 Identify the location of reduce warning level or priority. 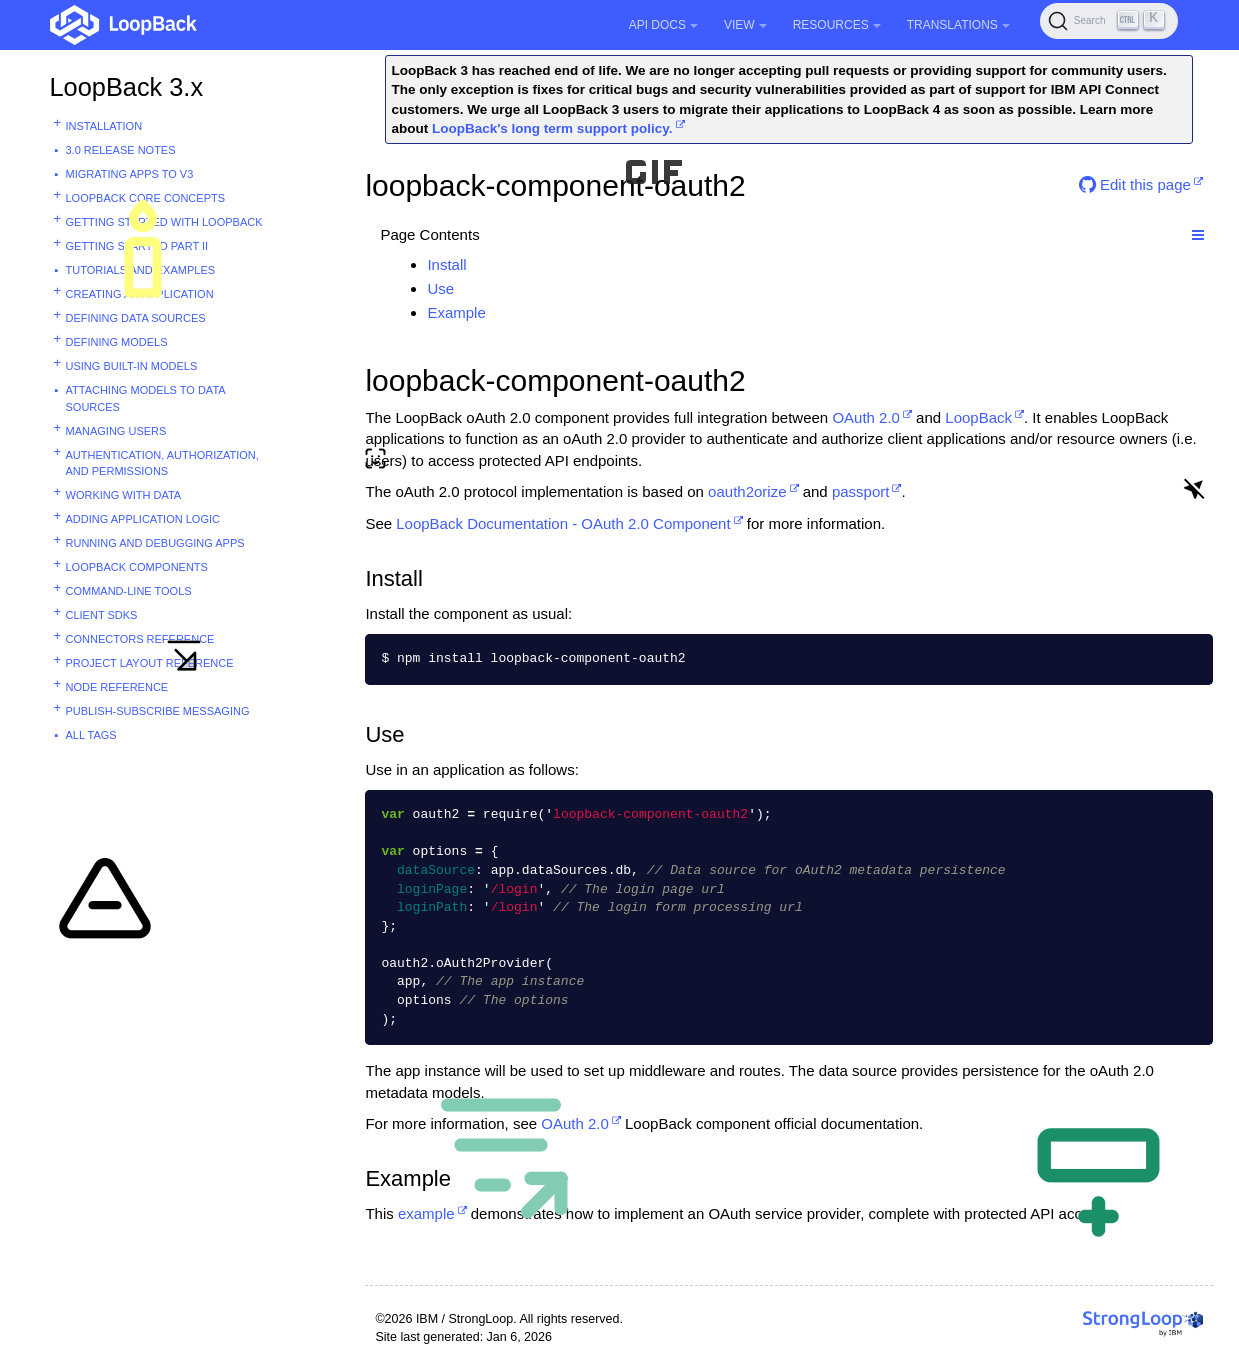
(105, 901).